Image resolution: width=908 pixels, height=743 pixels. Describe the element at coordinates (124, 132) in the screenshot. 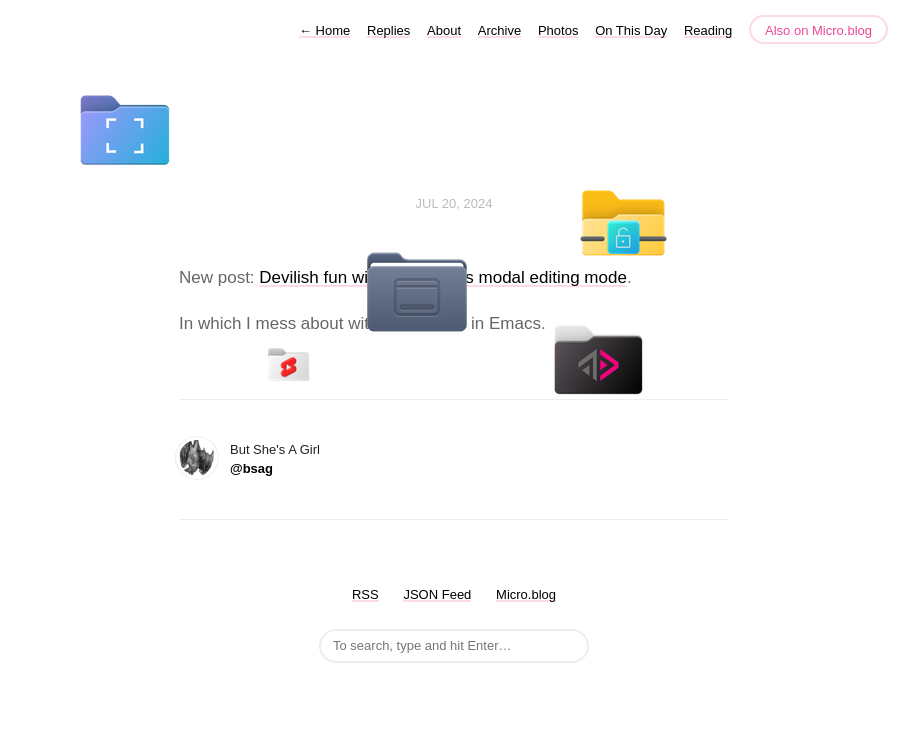

I see `open screenshots folder` at that location.